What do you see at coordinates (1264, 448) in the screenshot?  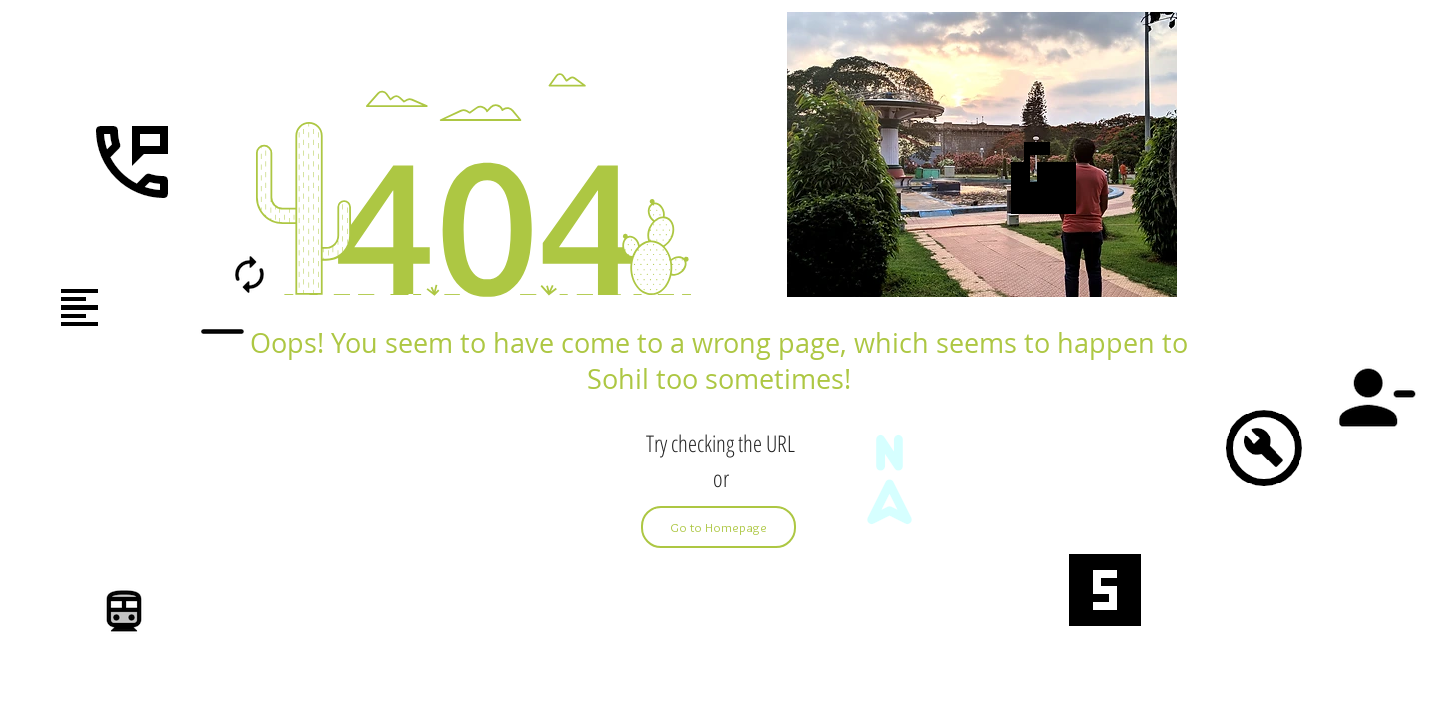 I see `access settings or configuration options` at bounding box center [1264, 448].